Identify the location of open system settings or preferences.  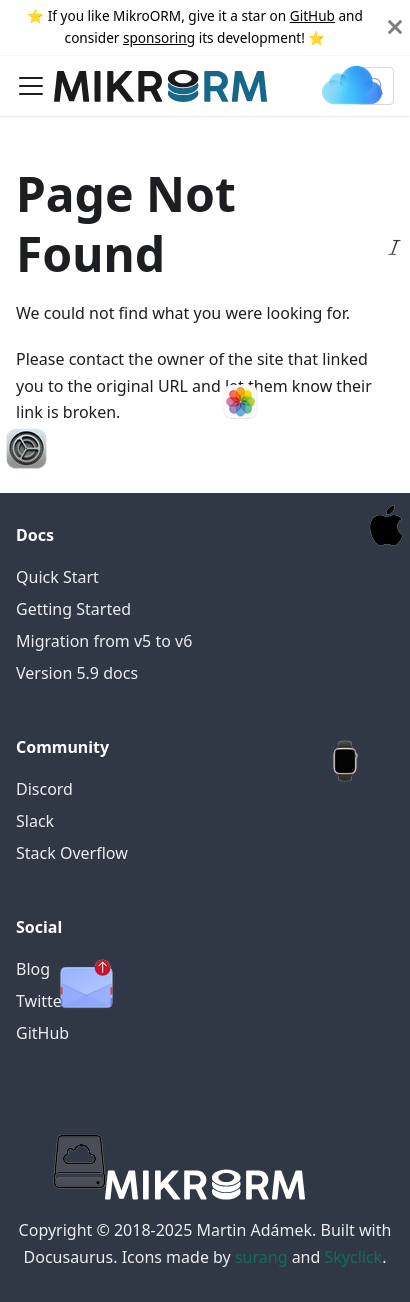
(26, 448).